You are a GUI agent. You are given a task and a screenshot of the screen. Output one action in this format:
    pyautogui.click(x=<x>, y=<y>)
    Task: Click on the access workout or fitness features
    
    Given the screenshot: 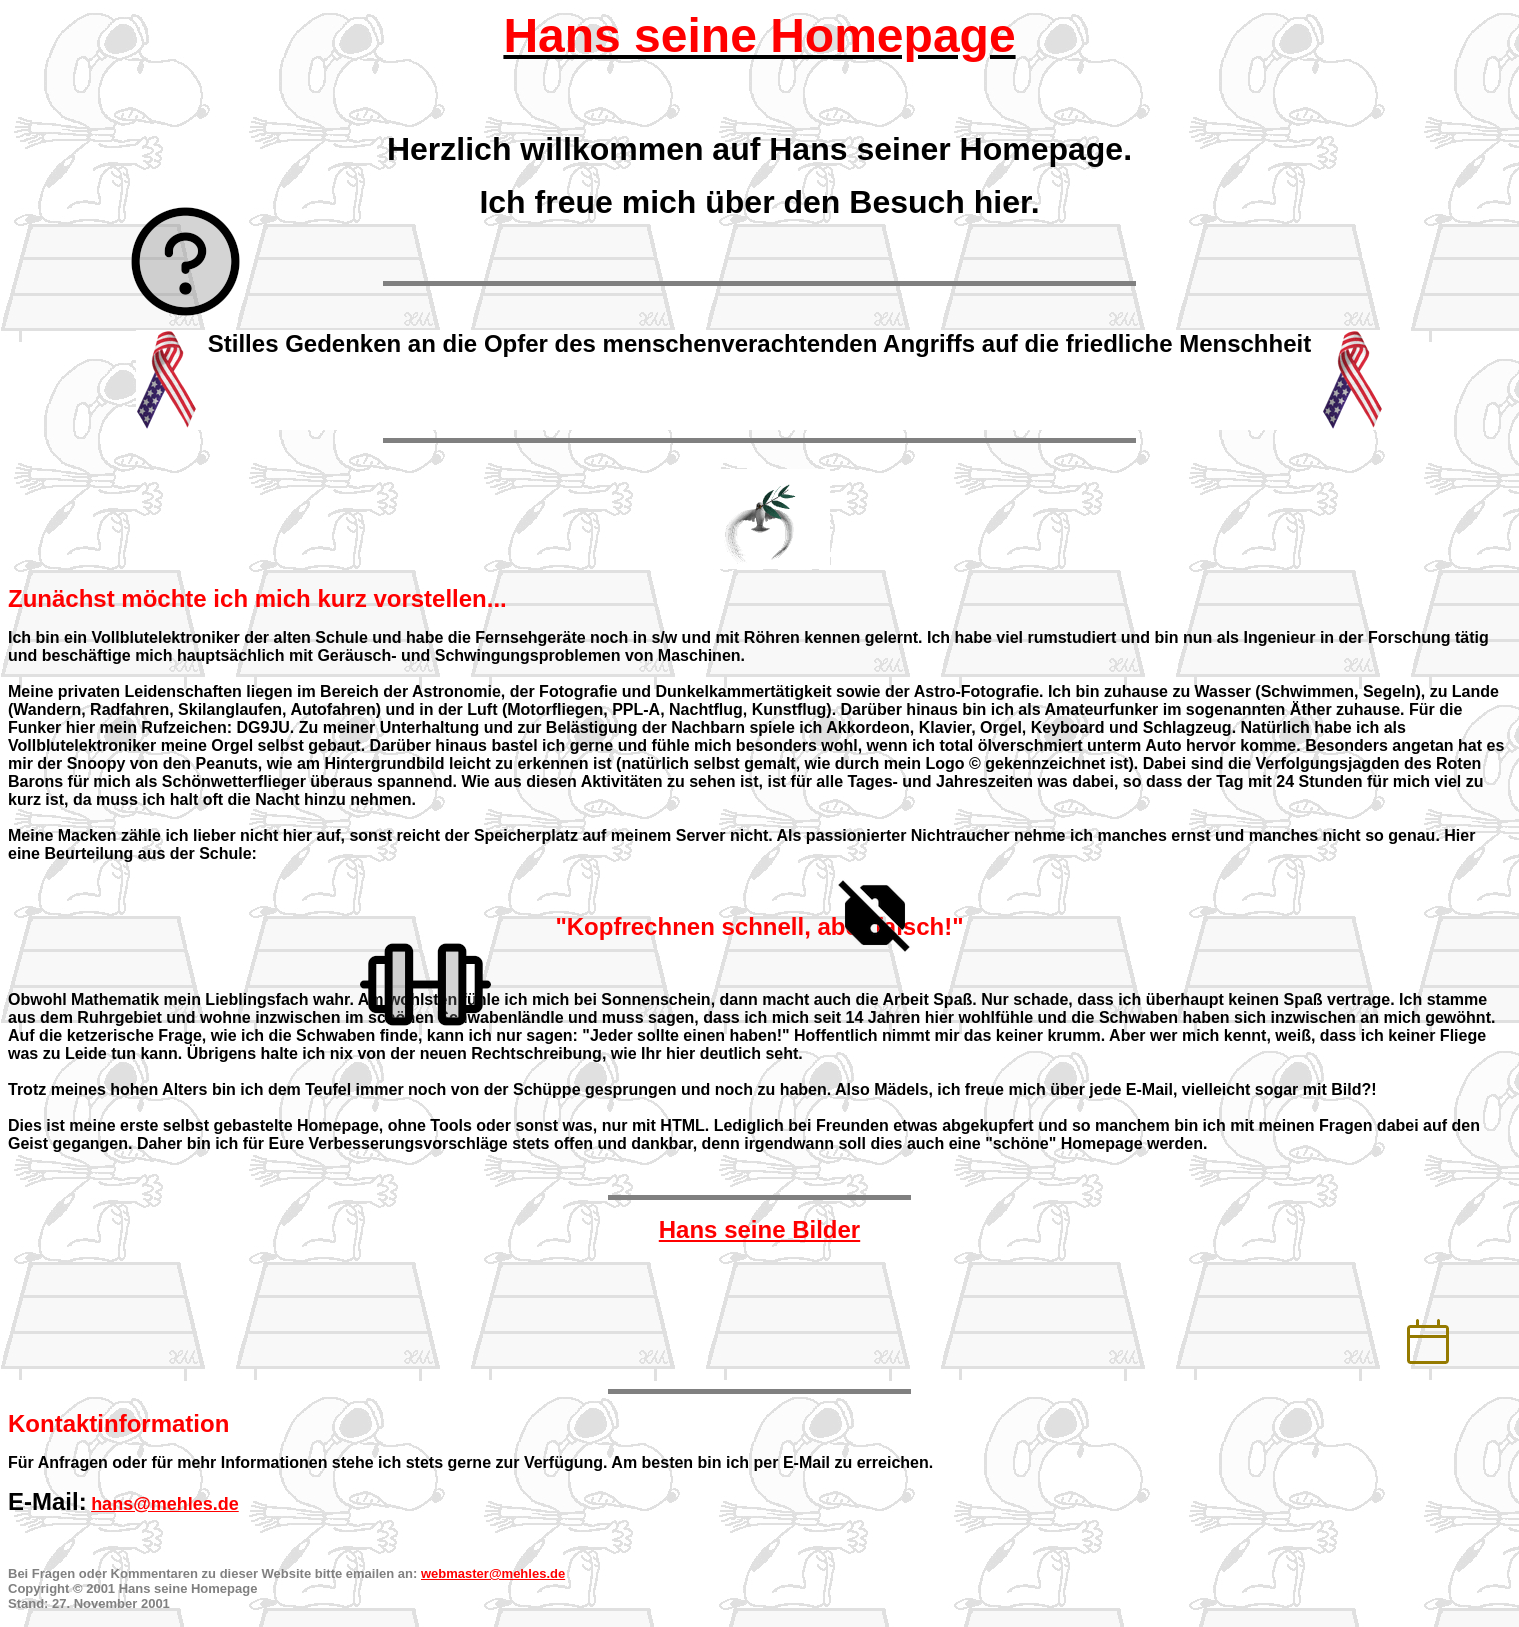 What is the action you would take?
    pyautogui.click(x=425, y=984)
    